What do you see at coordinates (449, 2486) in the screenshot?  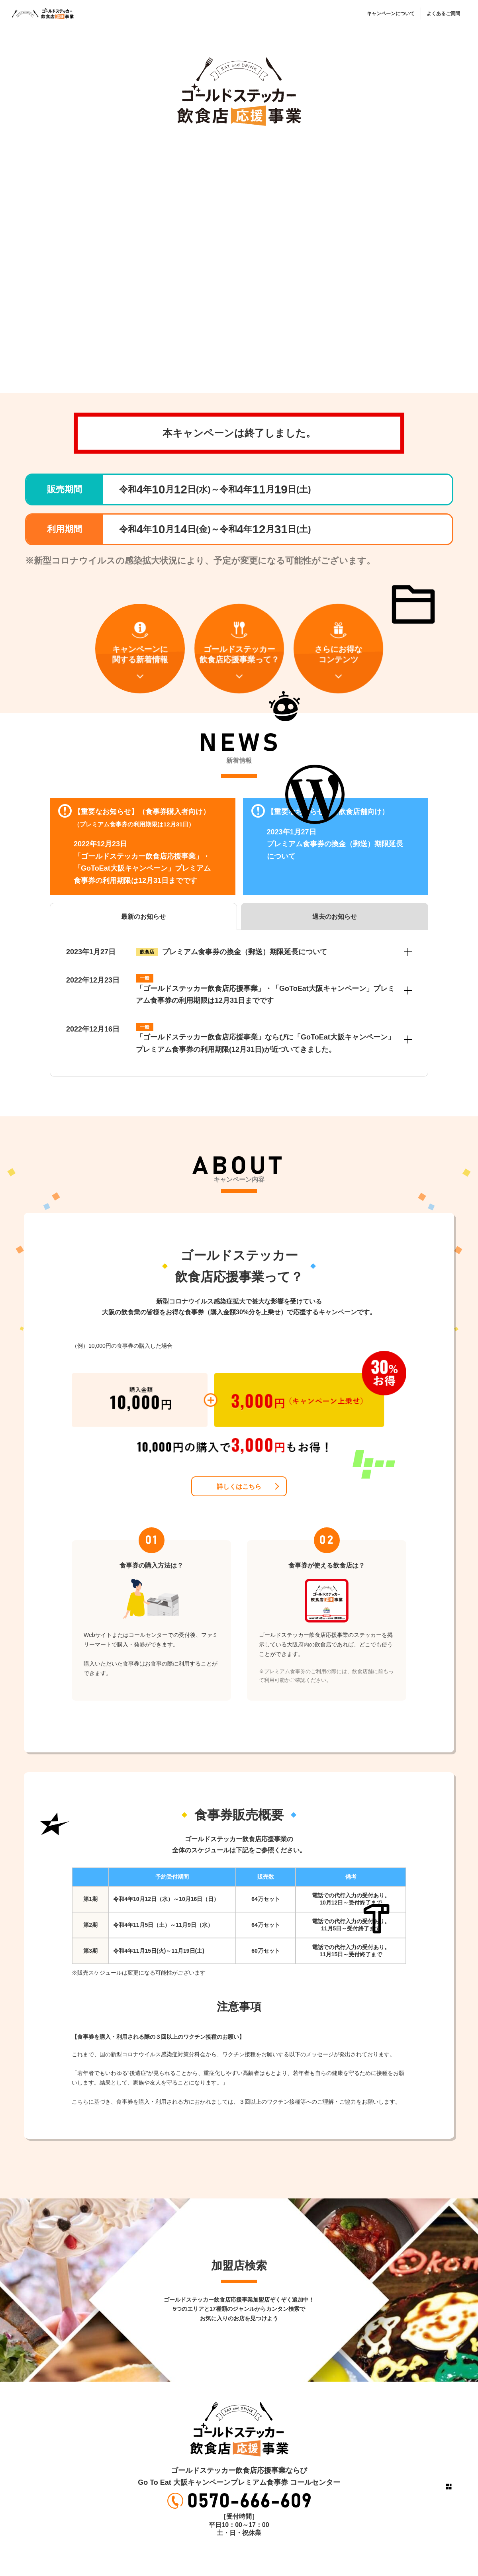 I see `access the dashboard or control panel` at bounding box center [449, 2486].